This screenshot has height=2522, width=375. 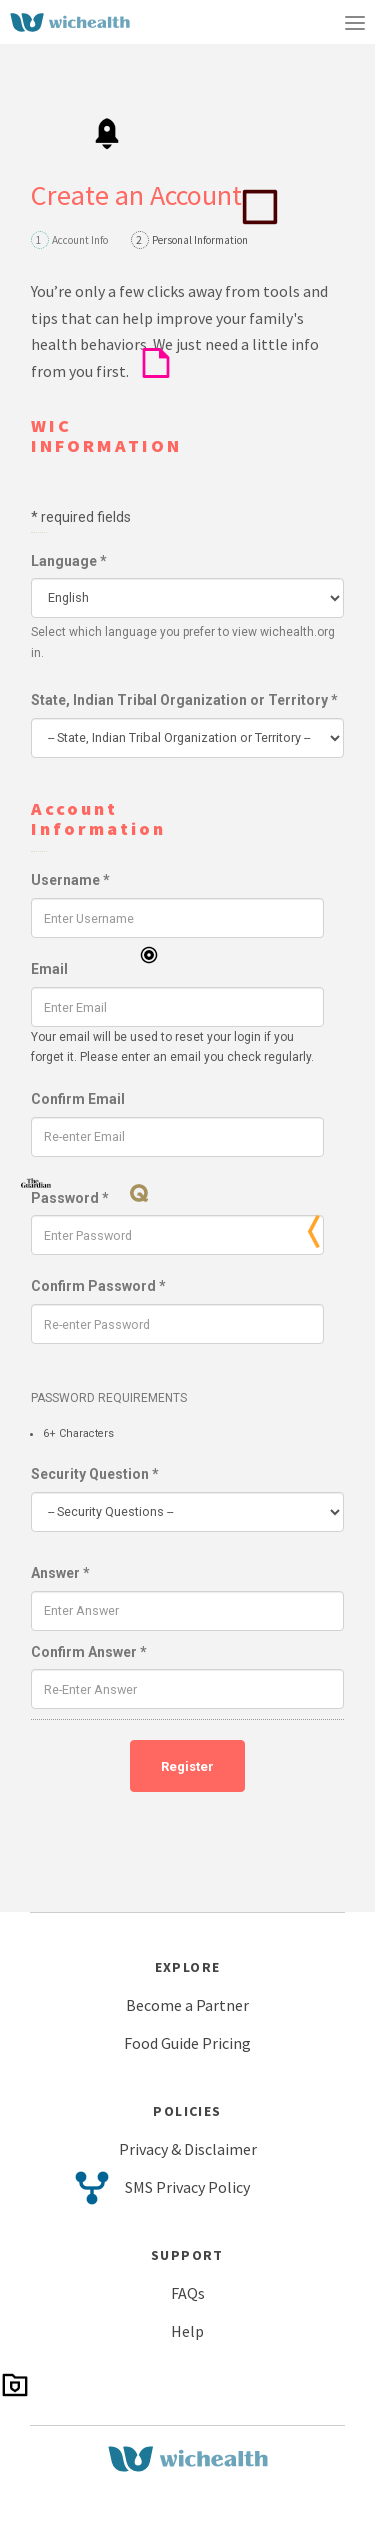 I want to click on enable focus or do not disturb mode, so click(x=149, y=955).